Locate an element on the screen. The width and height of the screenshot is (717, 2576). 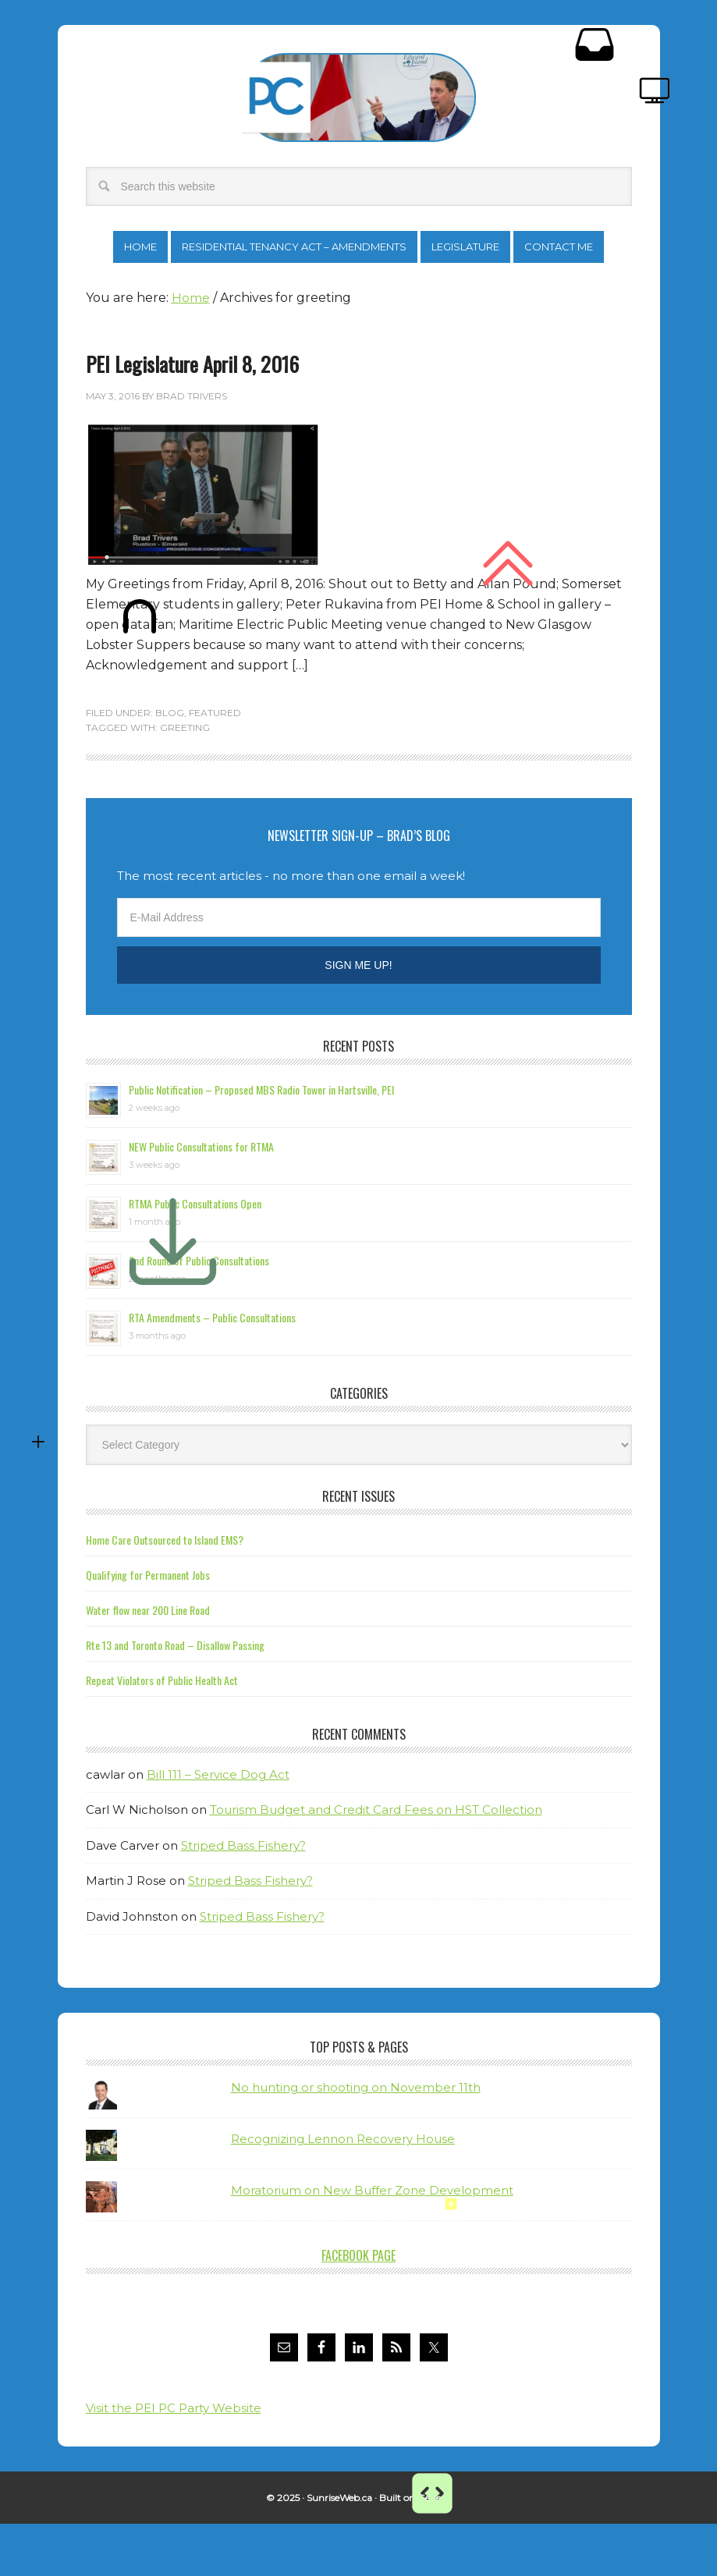
add a new item is located at coordinates (451, 2204).